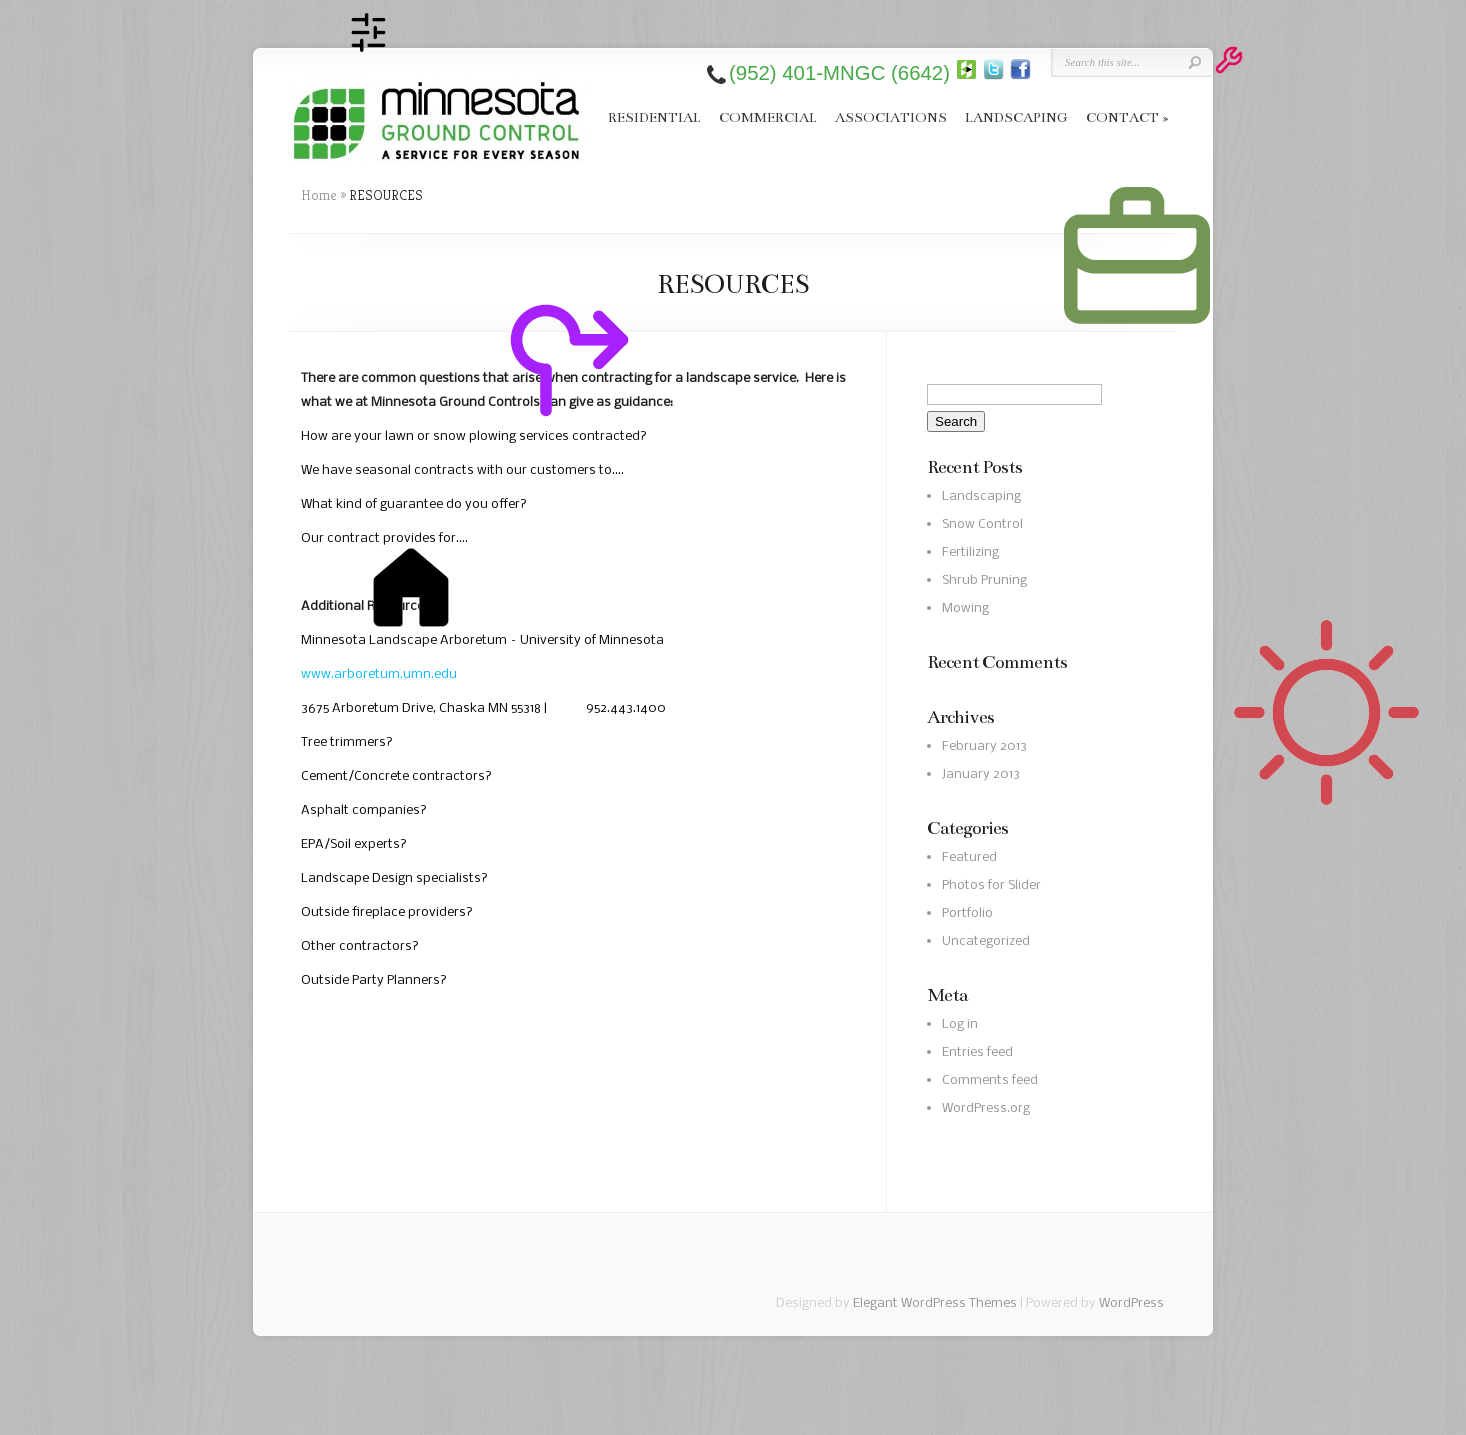 The image size is (1466, 1435). What do you see at coordinates (1326, 712) in the screenshot?
I see `switch to light mode` at bounding box center [1326, 712].